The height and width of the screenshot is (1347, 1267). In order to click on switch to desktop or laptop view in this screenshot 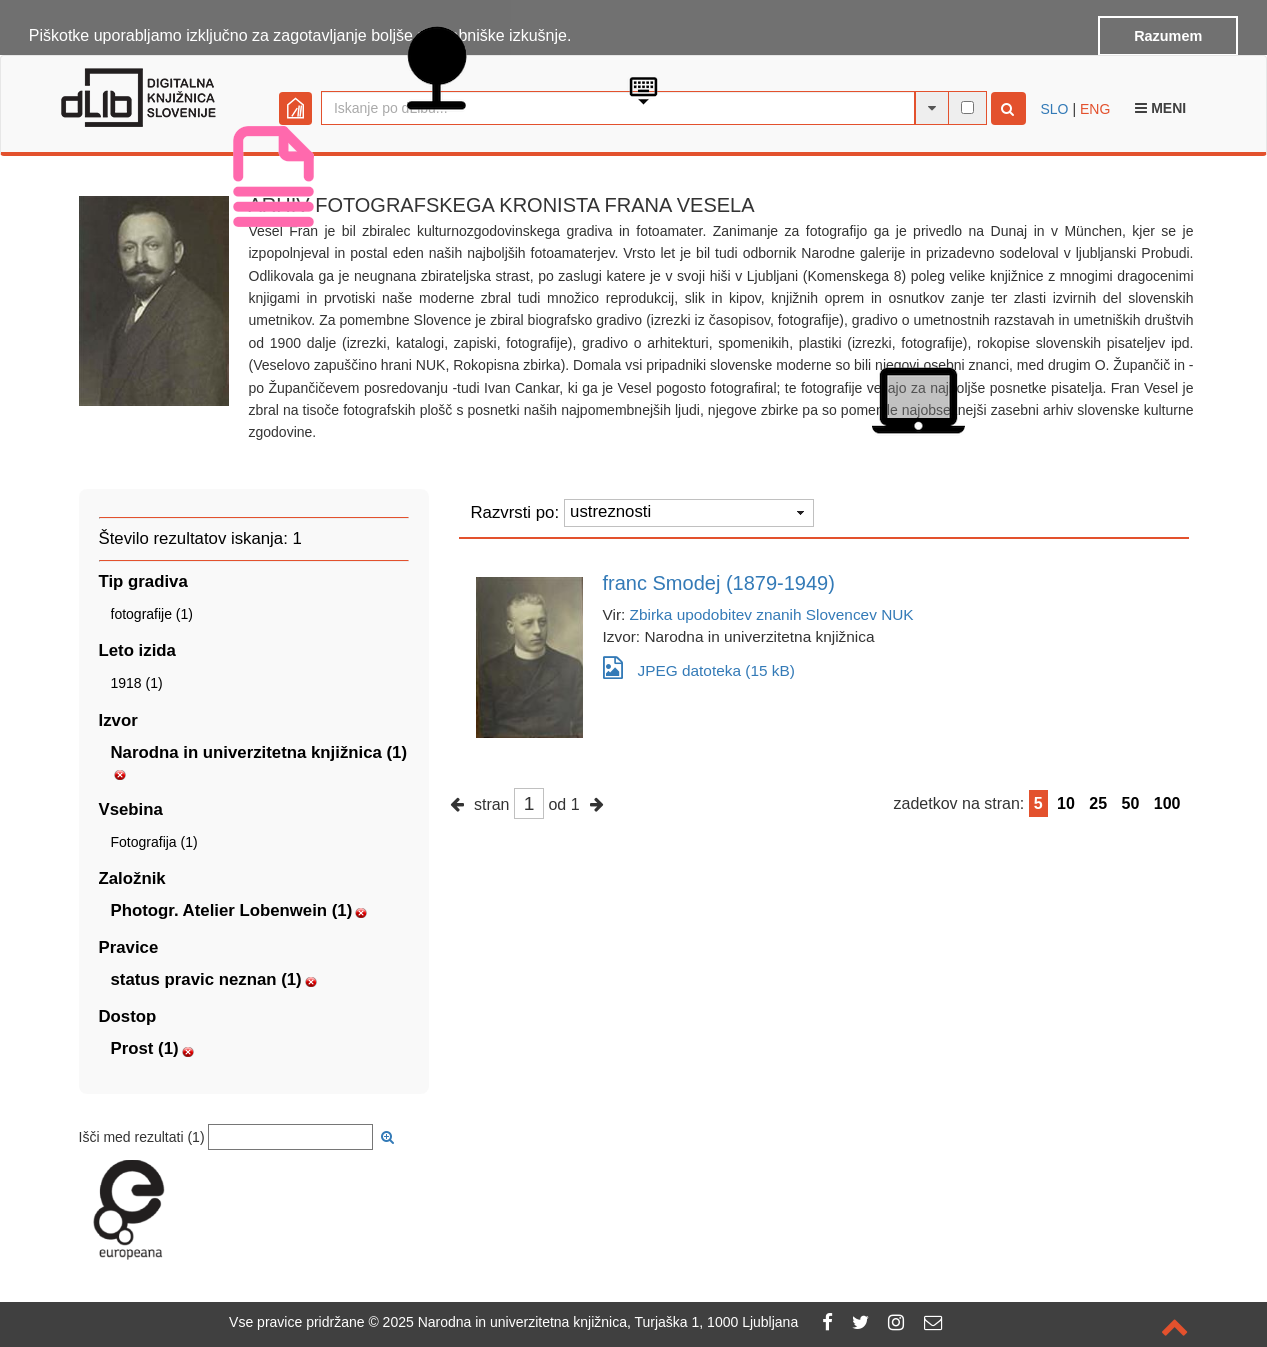, I will do `click(918, 402)`.